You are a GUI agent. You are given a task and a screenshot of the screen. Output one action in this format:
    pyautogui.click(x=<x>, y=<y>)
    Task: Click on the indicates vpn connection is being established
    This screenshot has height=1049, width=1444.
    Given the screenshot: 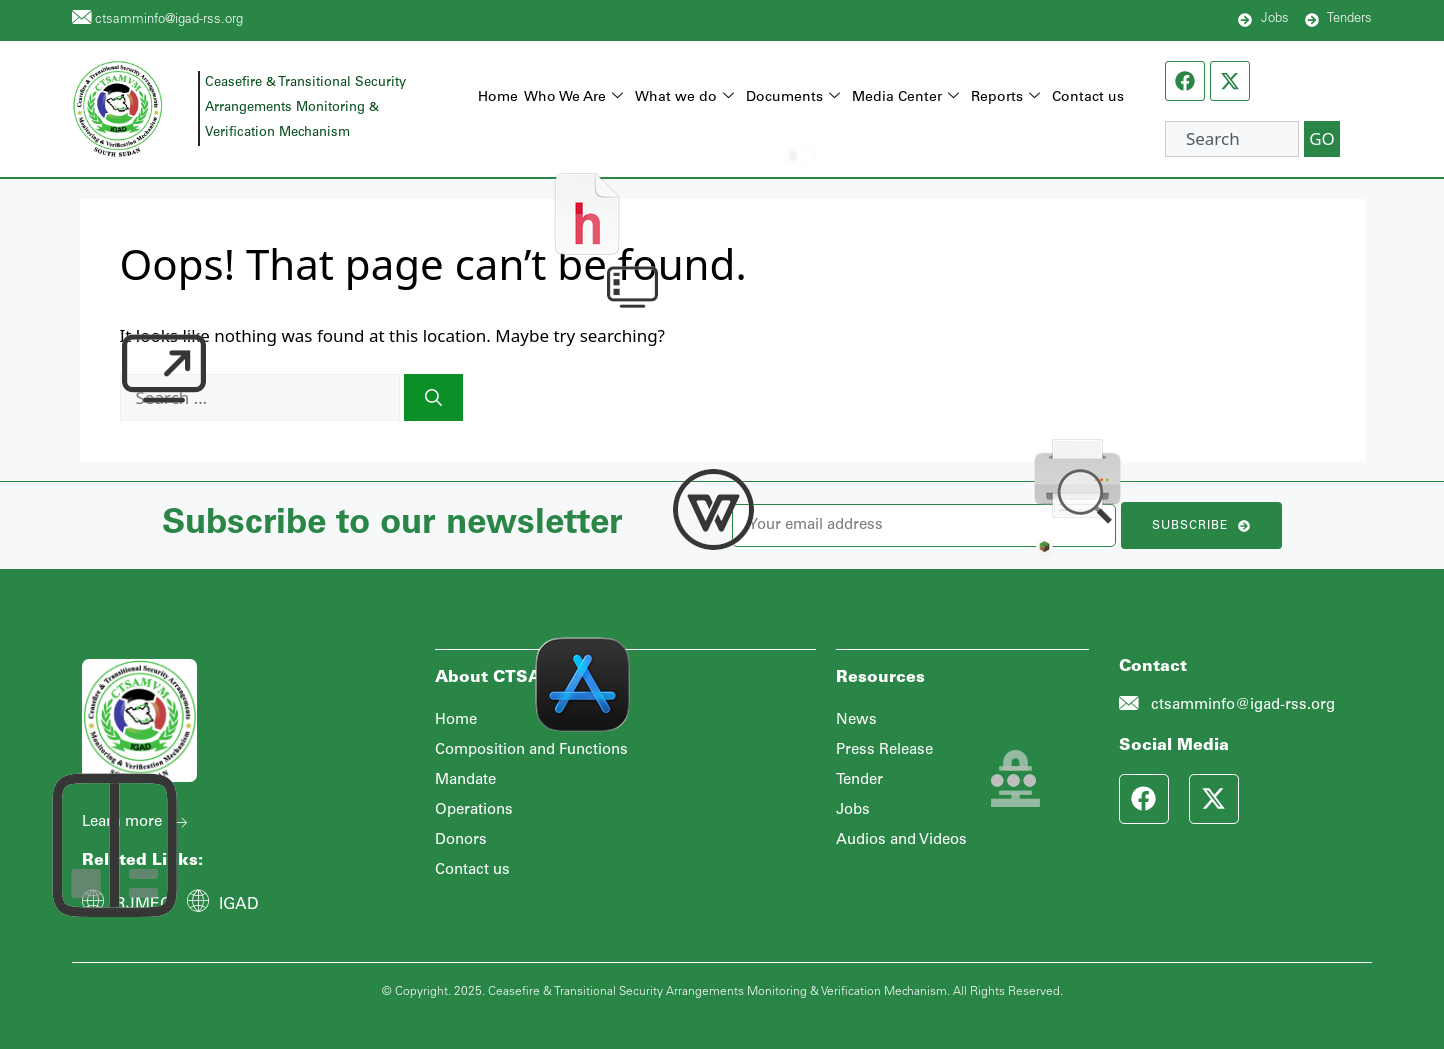 What is the action you would take?
    pyautogui.click(x=1015, y=778)
    